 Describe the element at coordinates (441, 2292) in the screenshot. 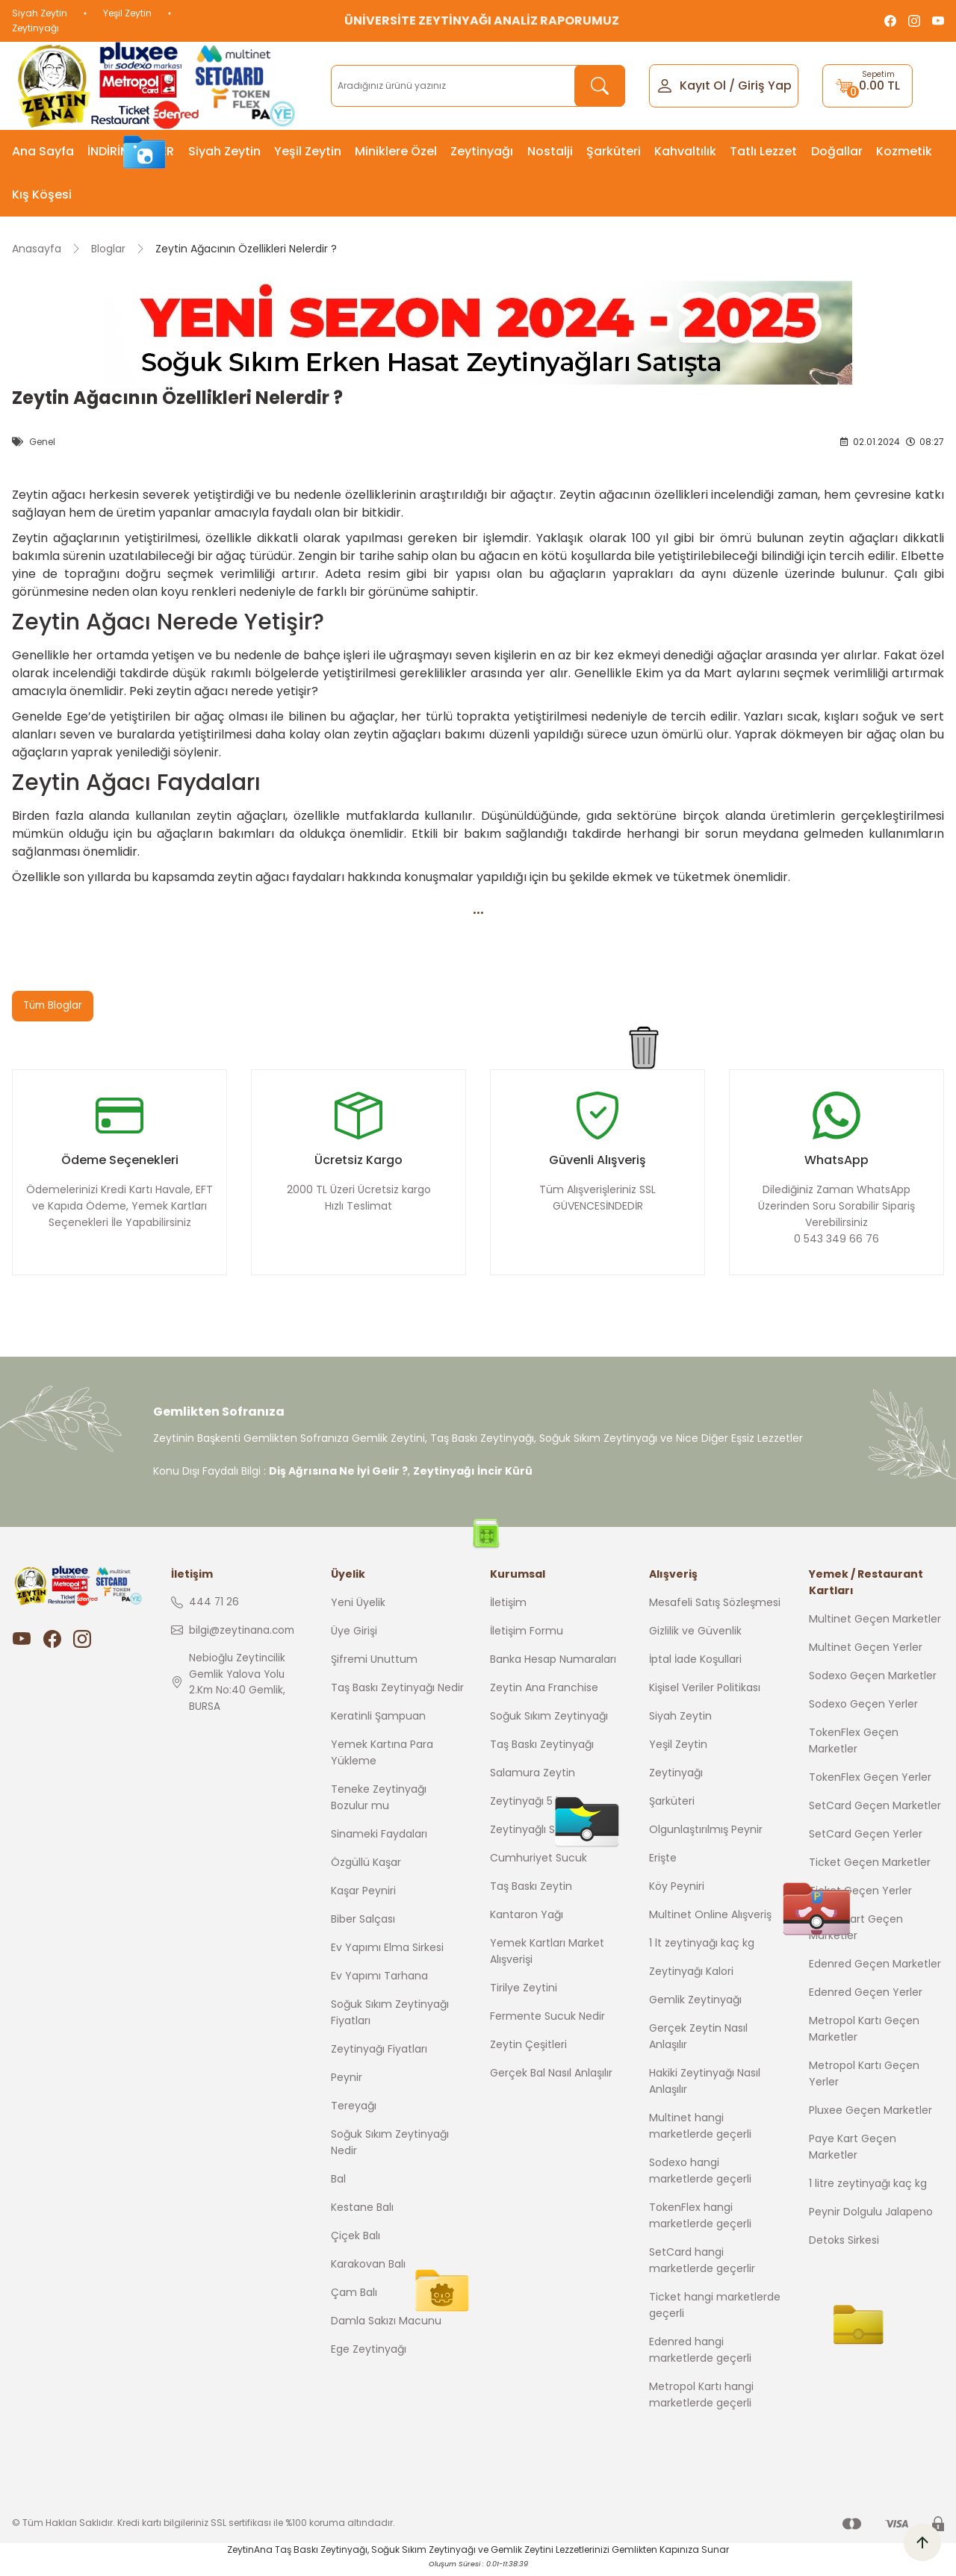

I see `open godot game engine project folder` at that location.